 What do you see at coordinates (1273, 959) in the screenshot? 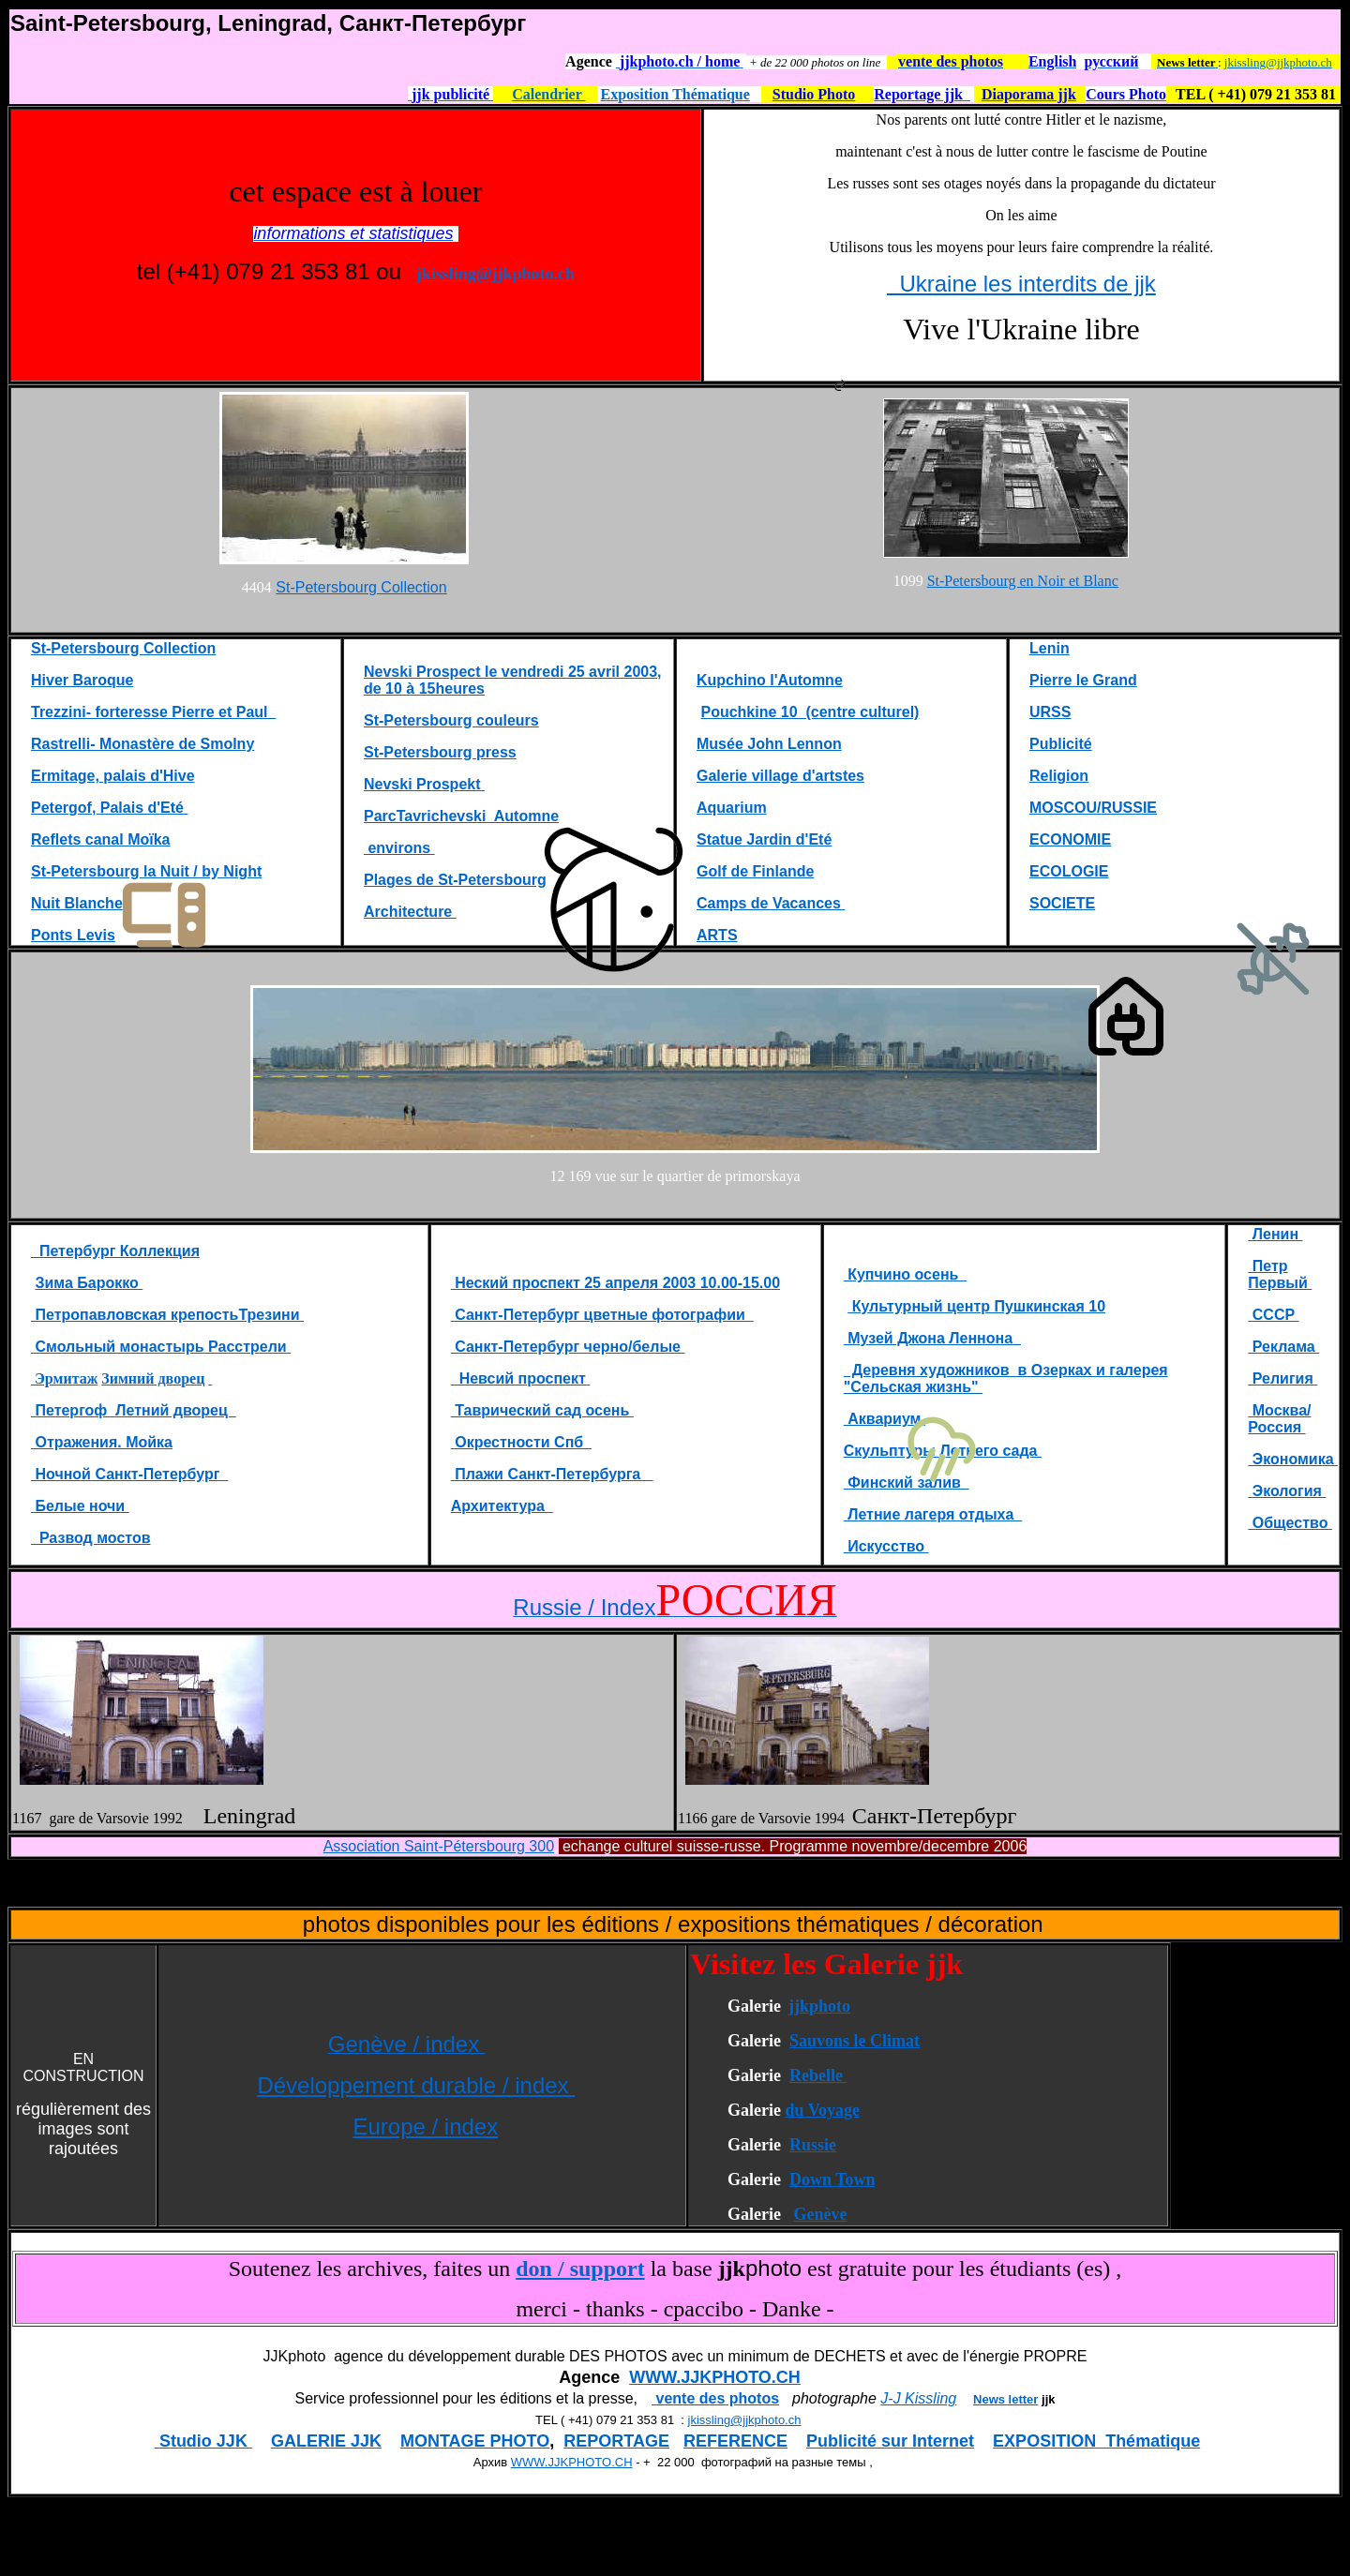
I see `disable candy crush notifications` at bounding box center [1273, 959].